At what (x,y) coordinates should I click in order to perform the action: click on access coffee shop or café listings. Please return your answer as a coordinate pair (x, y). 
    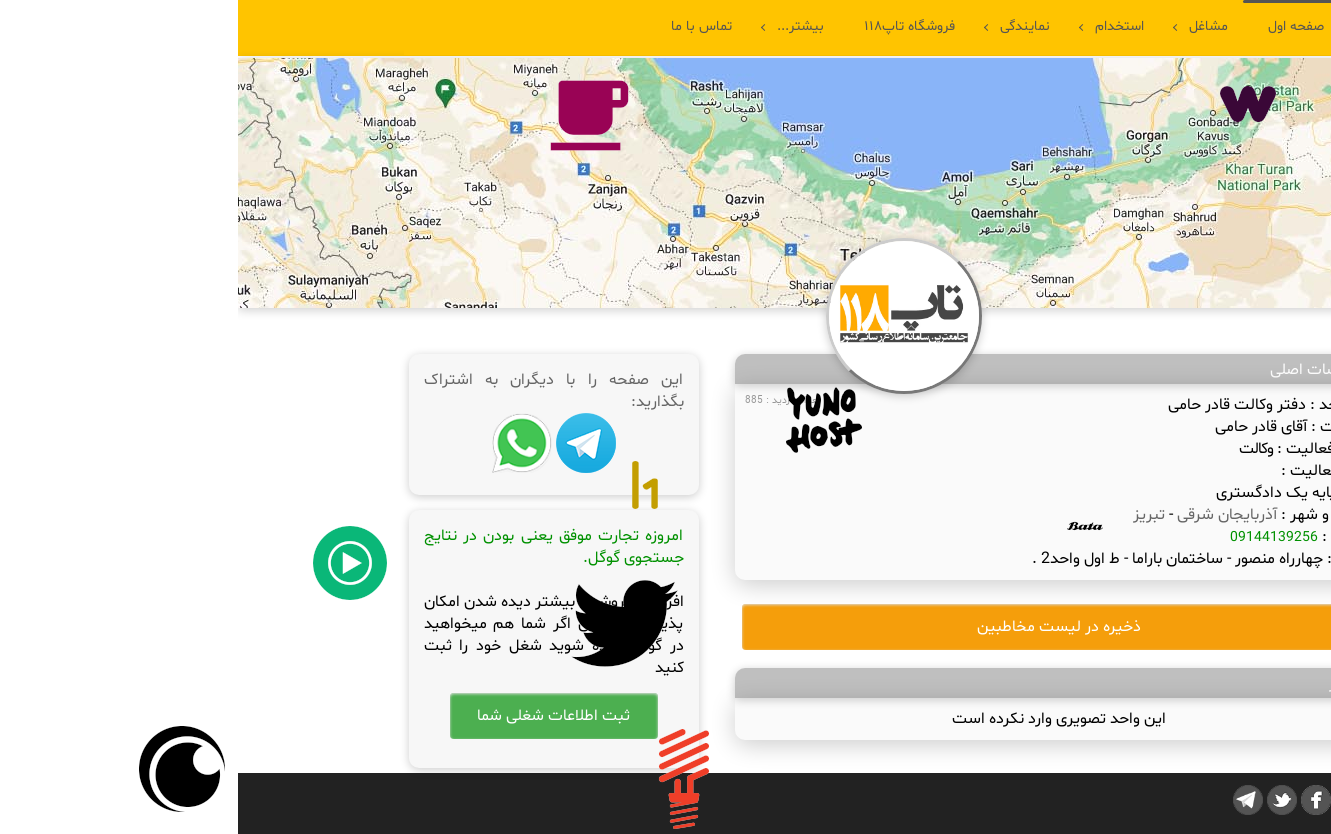
    Looking at the image, I should click on (589, 115).